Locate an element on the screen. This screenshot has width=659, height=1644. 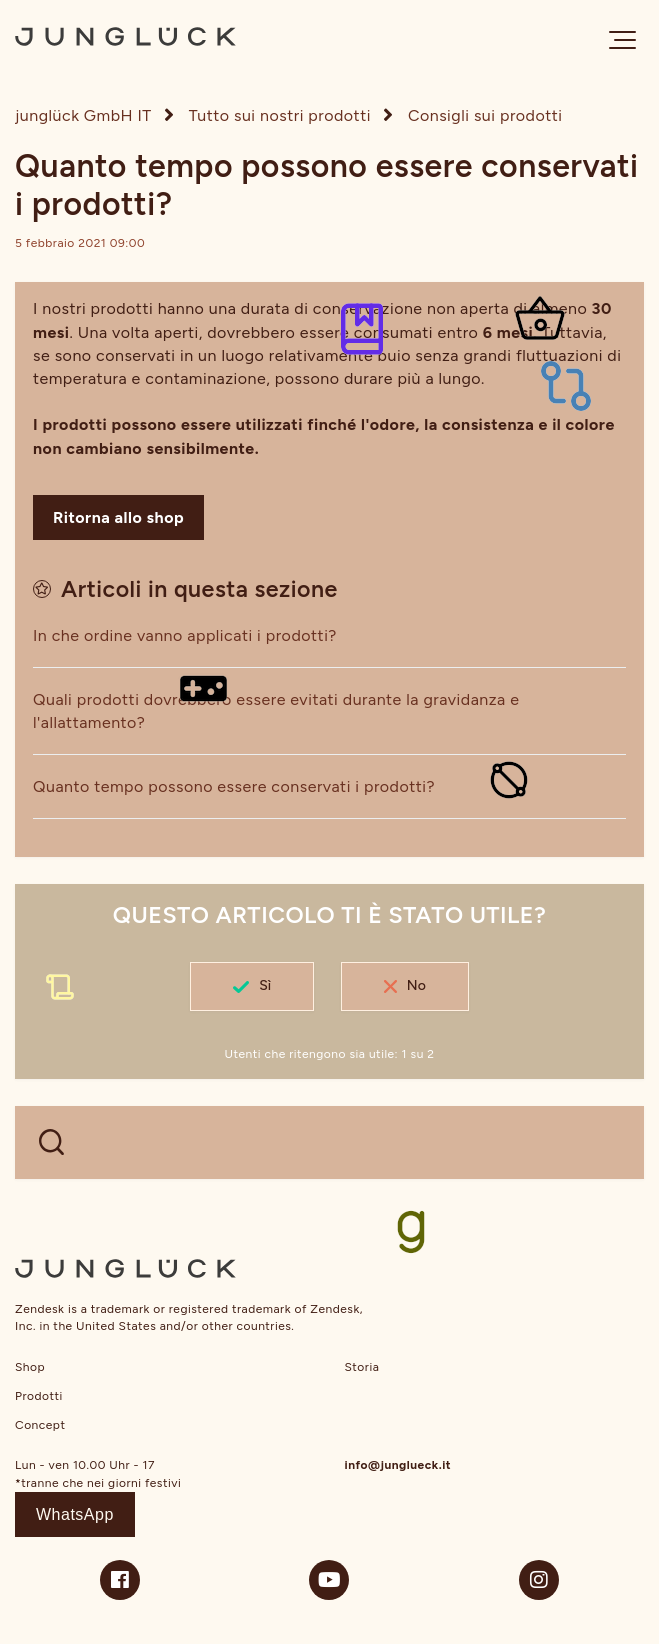
view your bookmarked items is located at coordinates (362, 329).